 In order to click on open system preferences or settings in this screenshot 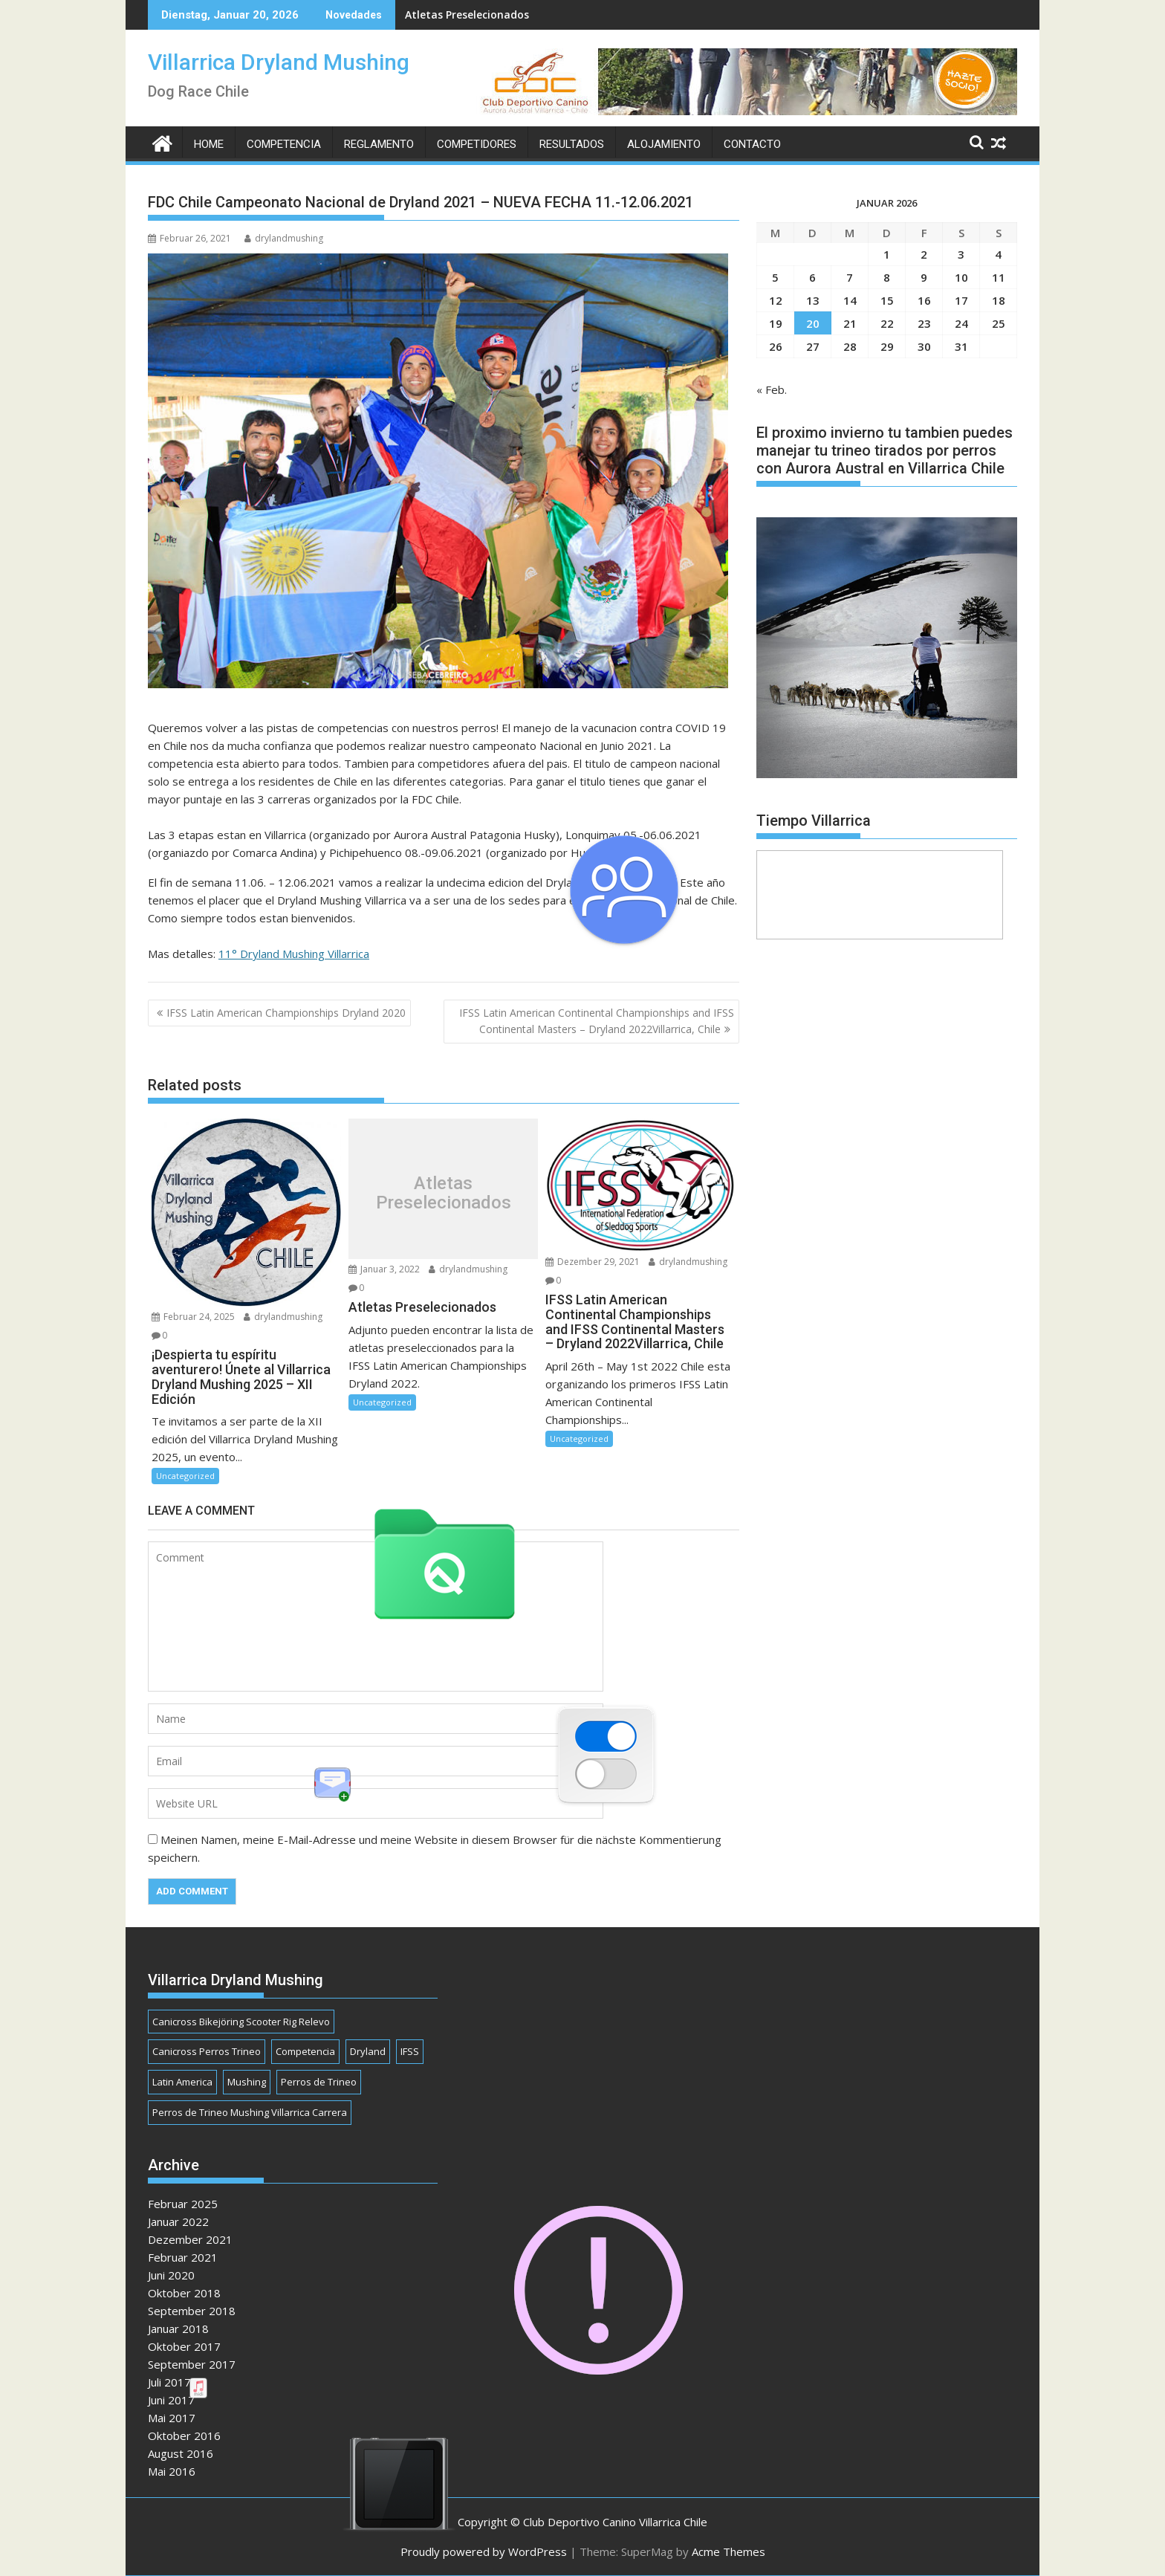, I will do `click(606, 1755)`.